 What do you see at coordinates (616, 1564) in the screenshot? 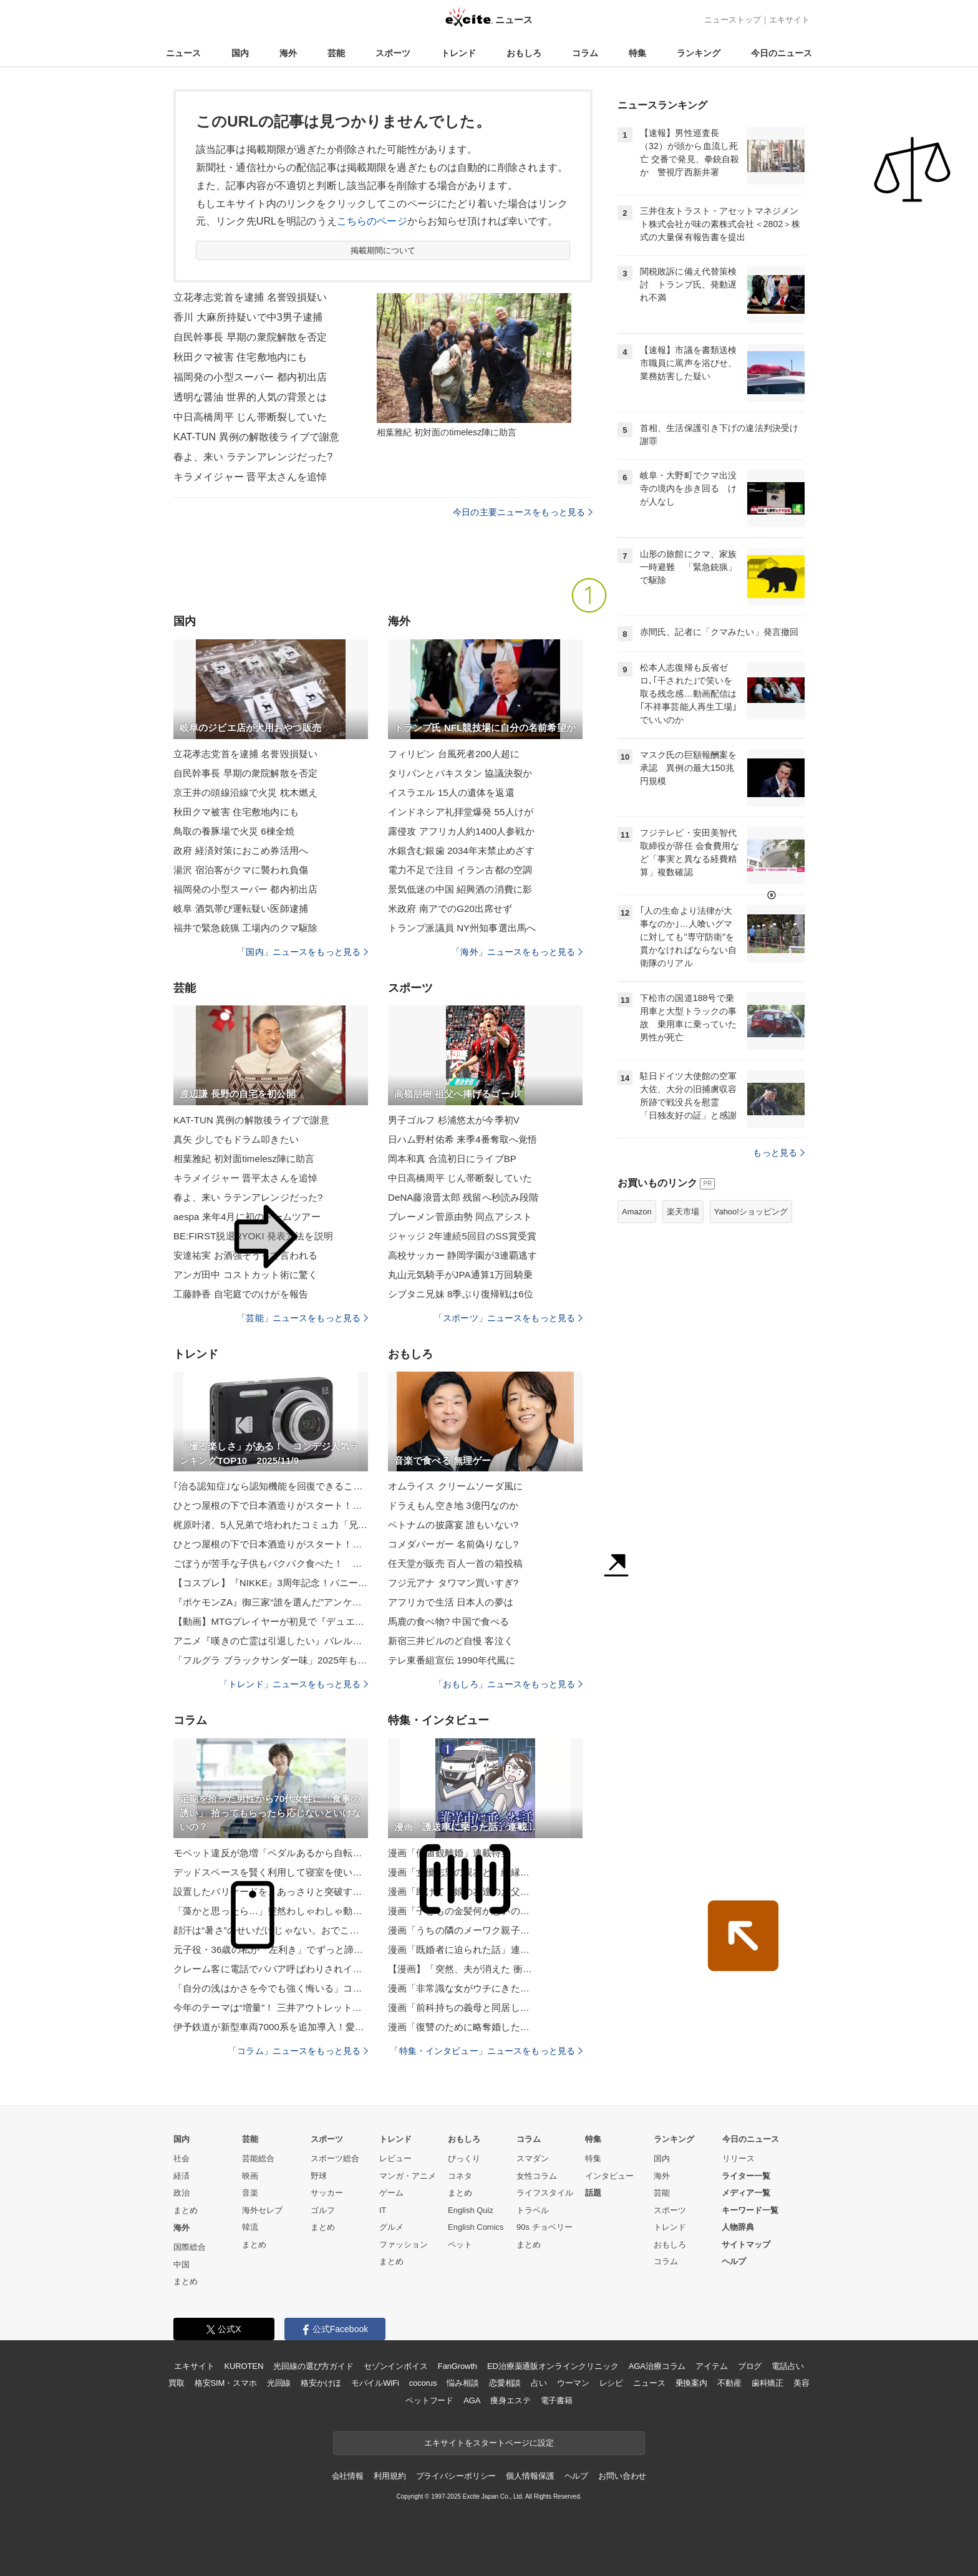
I see `open link in new window` at bounding box center [616, 1564].